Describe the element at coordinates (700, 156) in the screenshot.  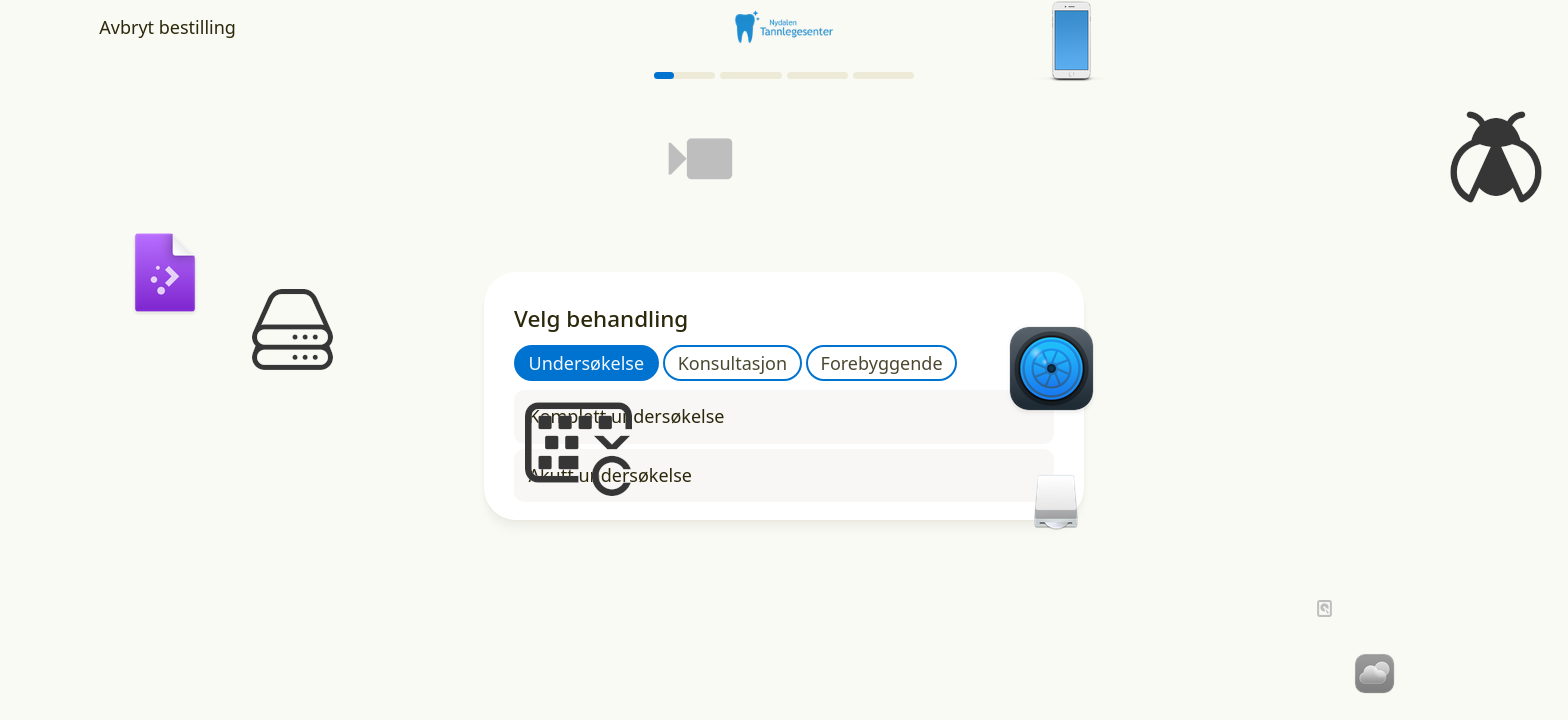
I see `access webcam or video camera settings` at that location.